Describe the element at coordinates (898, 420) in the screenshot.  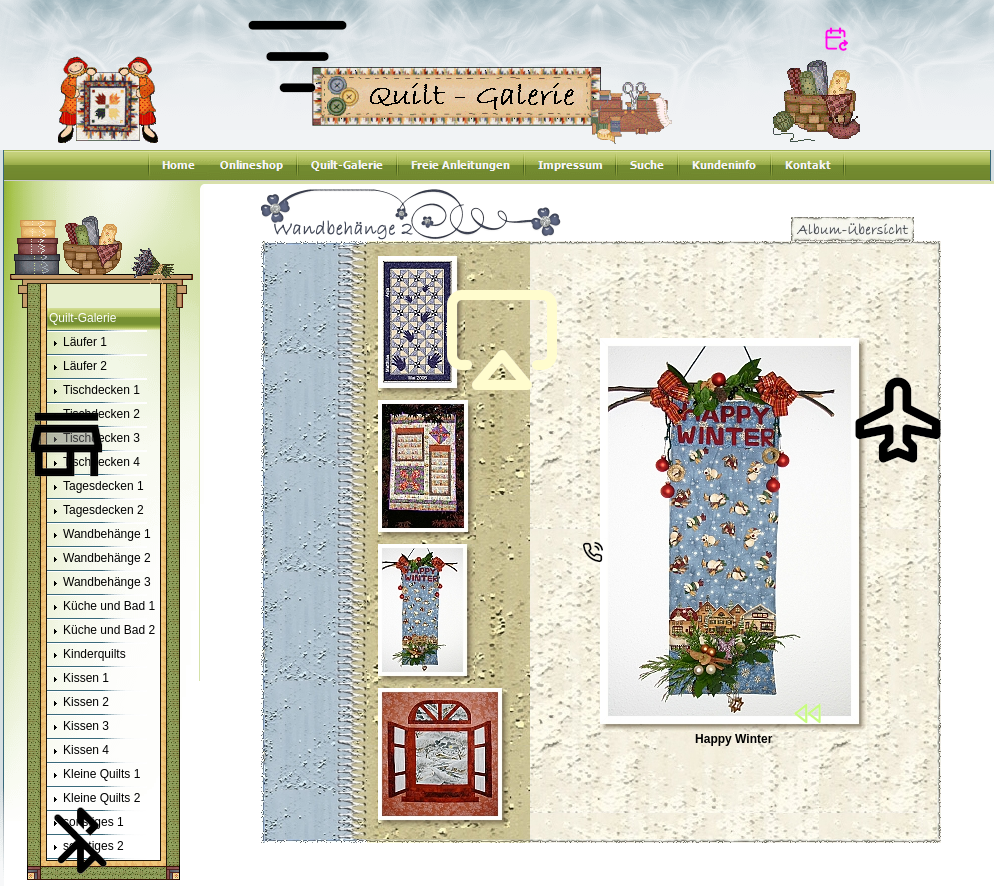
I see `enable airplane mode` at that location.